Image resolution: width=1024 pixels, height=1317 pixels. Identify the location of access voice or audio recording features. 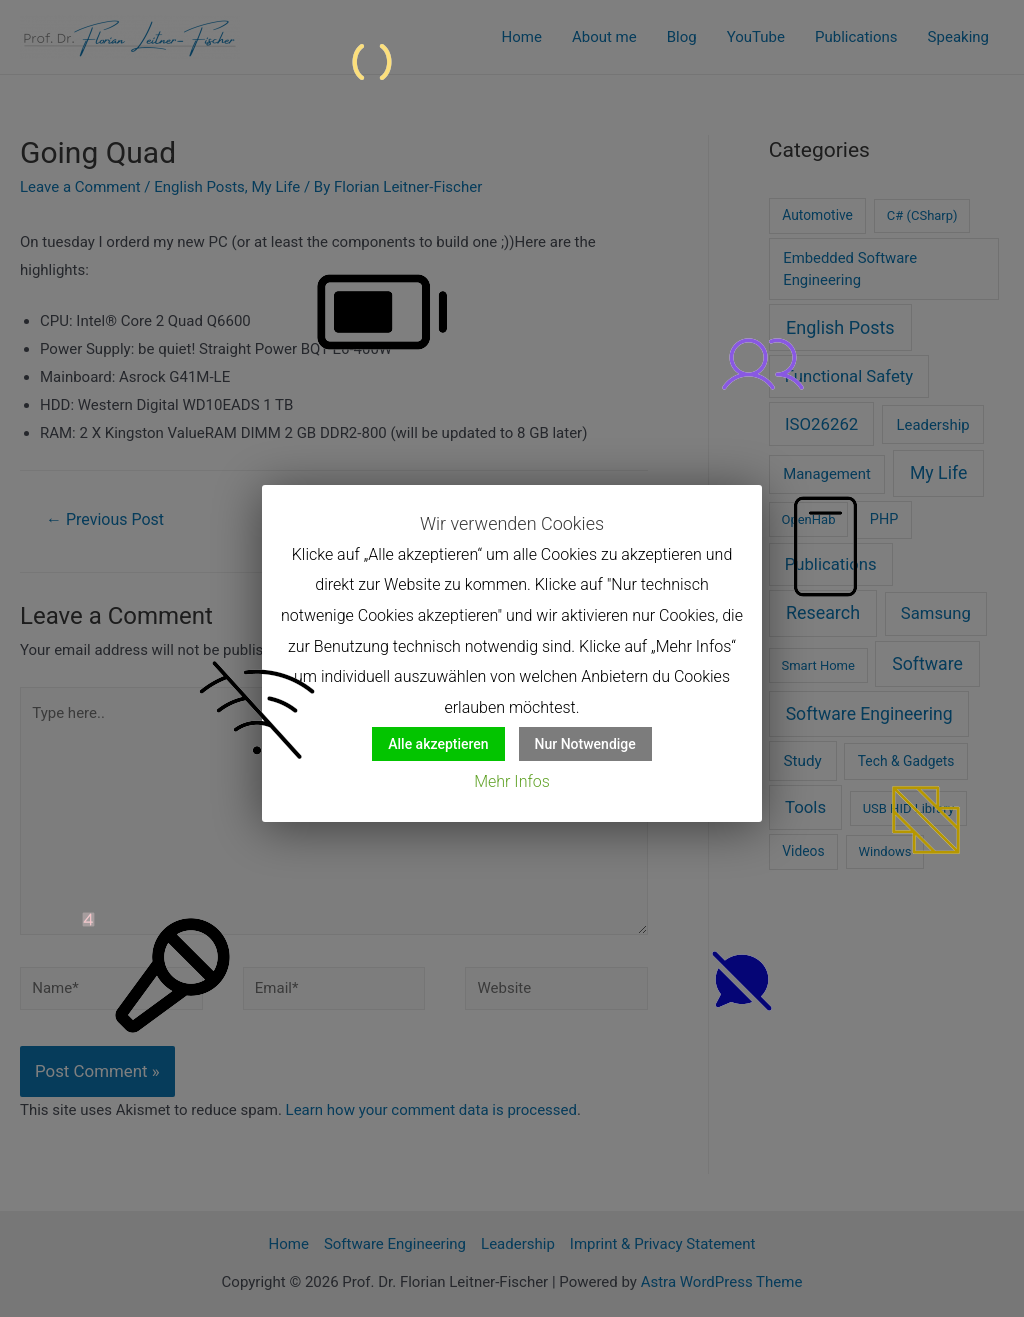
(170, 977).